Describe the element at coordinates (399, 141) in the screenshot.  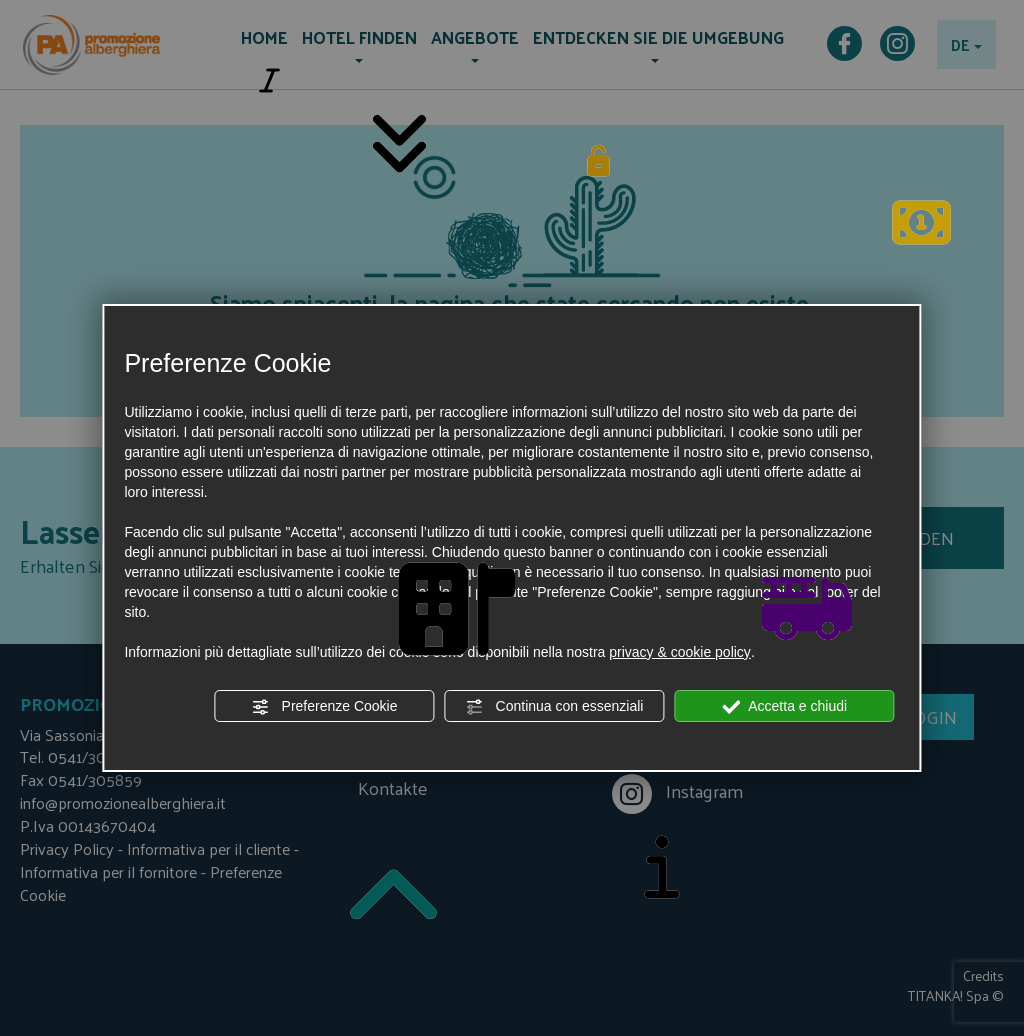
I see `scroll down or view more content` at that location.